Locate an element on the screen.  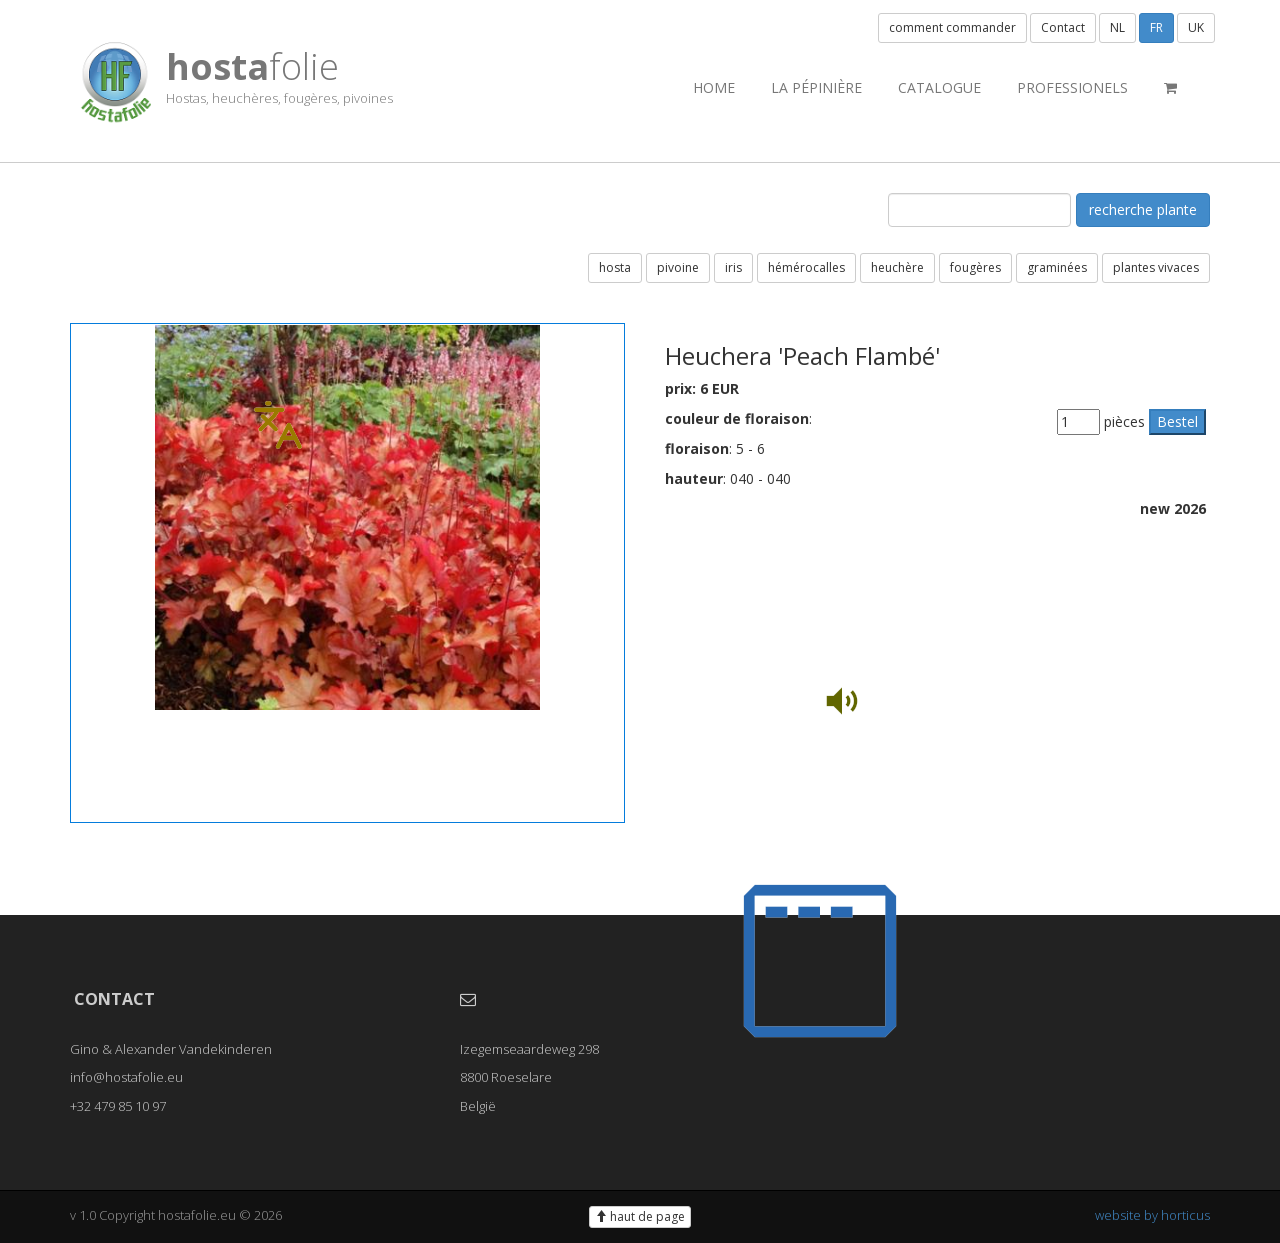
toggle the menubar visibility is located at coordinates (820, 961).